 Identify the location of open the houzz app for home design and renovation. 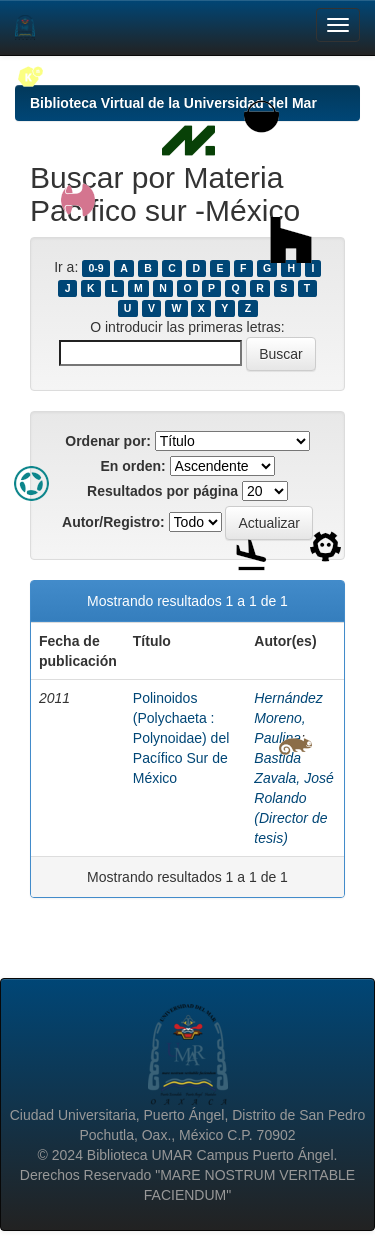
(291, 240).